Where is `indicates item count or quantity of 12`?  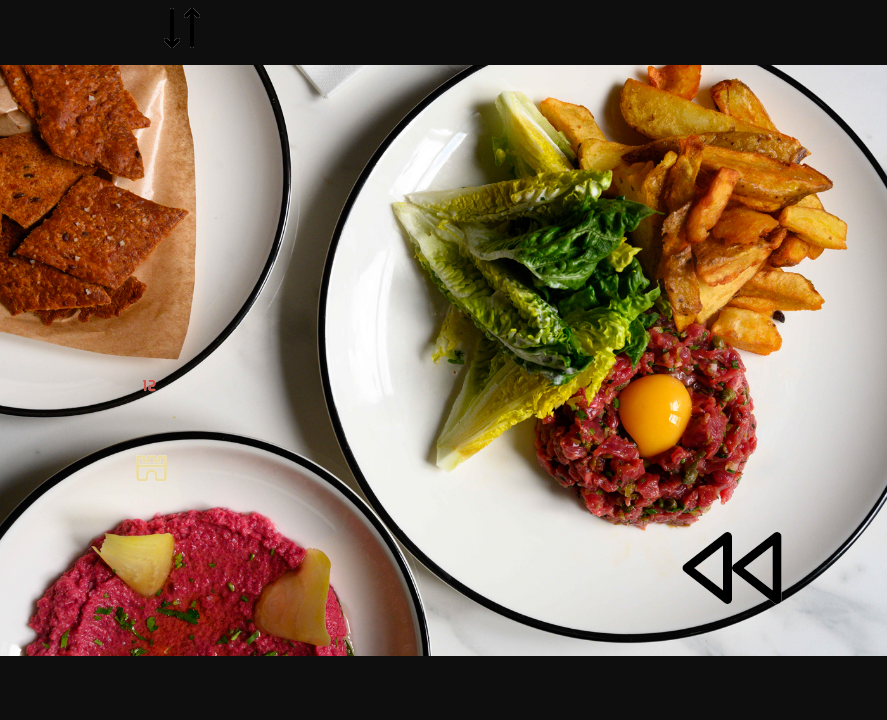 indicates item count or quantity of 12 is located at coordinates (148, 385).